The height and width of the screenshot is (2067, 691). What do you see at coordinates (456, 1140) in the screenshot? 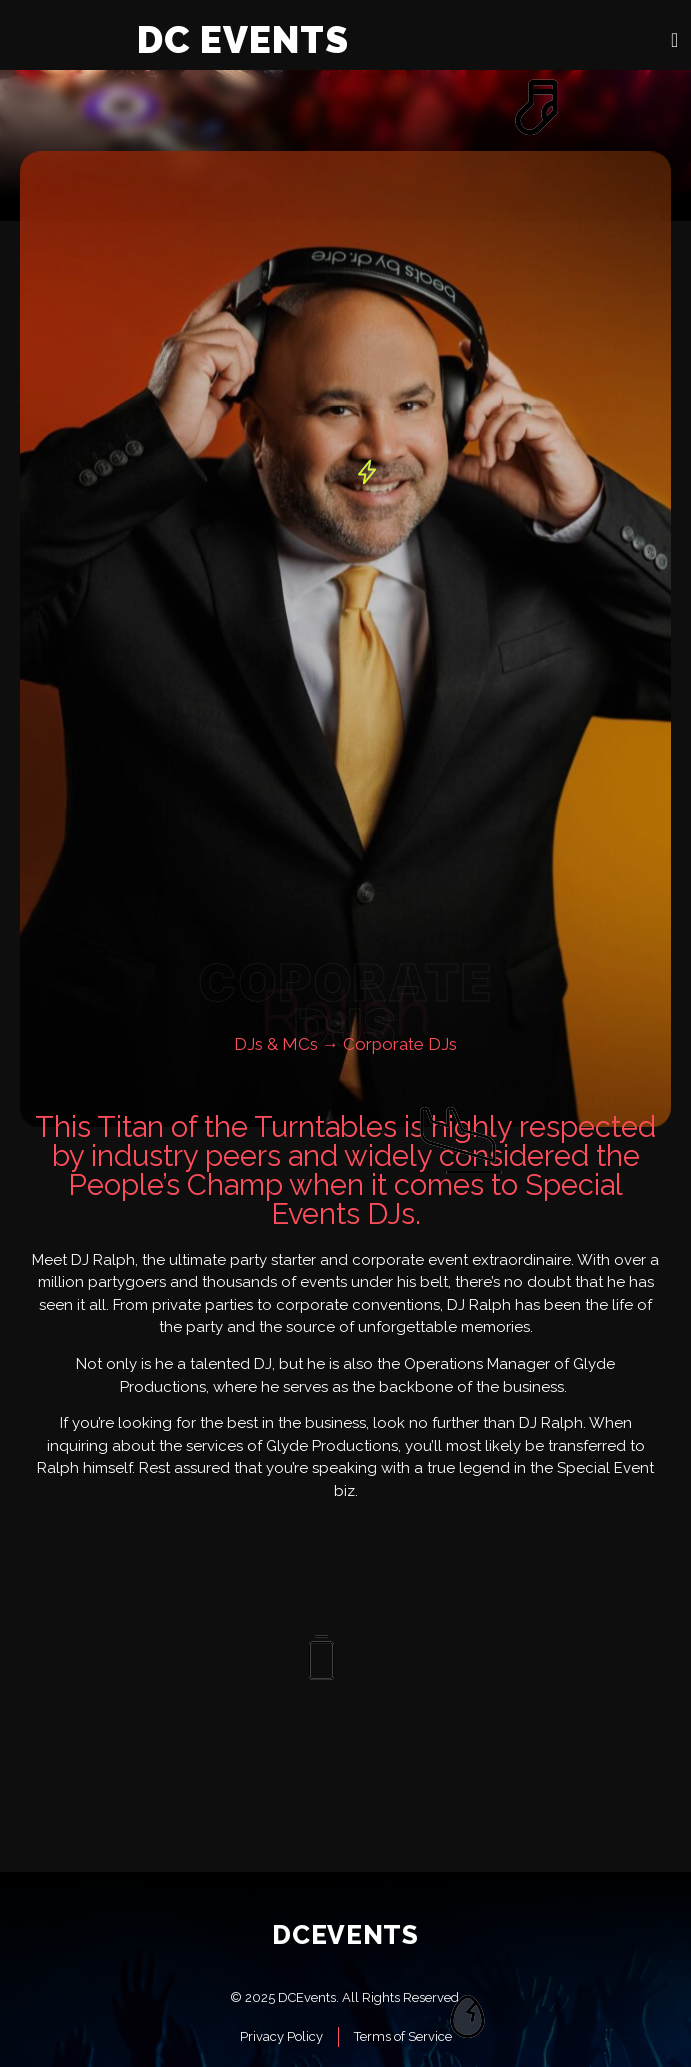
I see `indicates flight arrival or landing status` at bounding box center [456, 1140].